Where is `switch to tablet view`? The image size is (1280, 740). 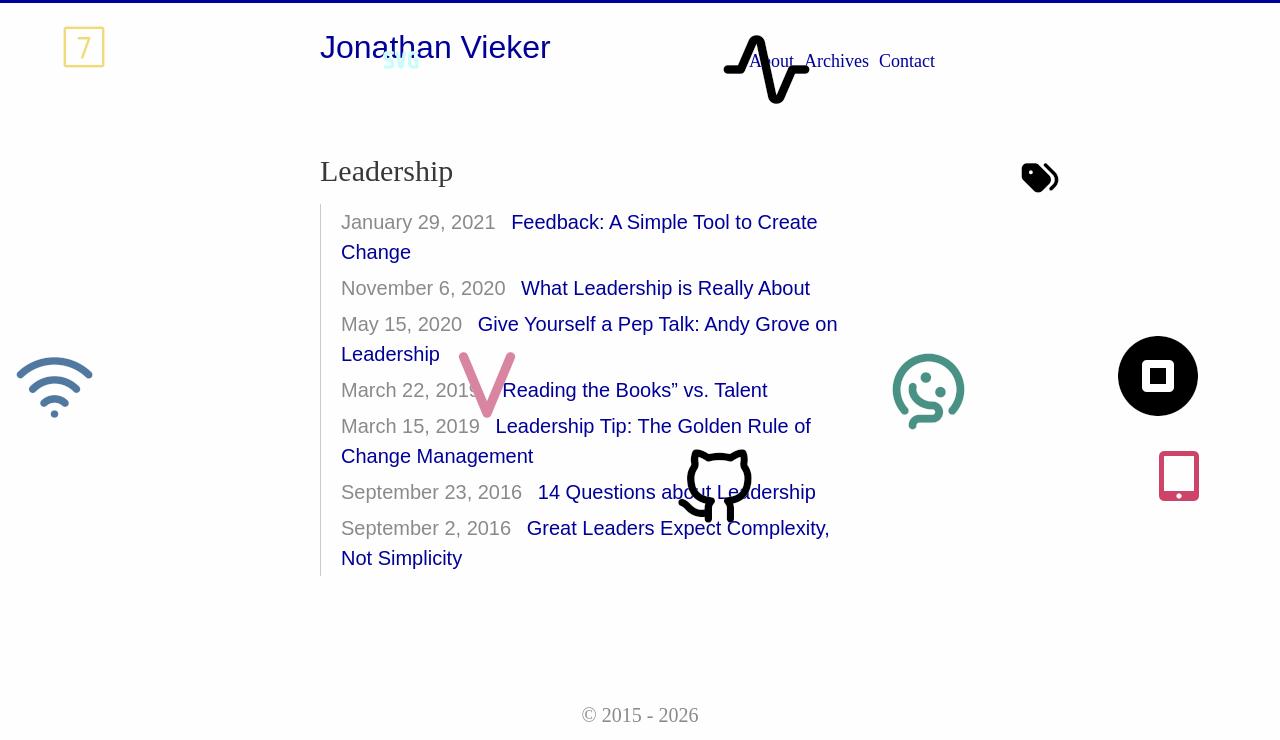 switch to tablet view is located at coordinates (1179, 476).